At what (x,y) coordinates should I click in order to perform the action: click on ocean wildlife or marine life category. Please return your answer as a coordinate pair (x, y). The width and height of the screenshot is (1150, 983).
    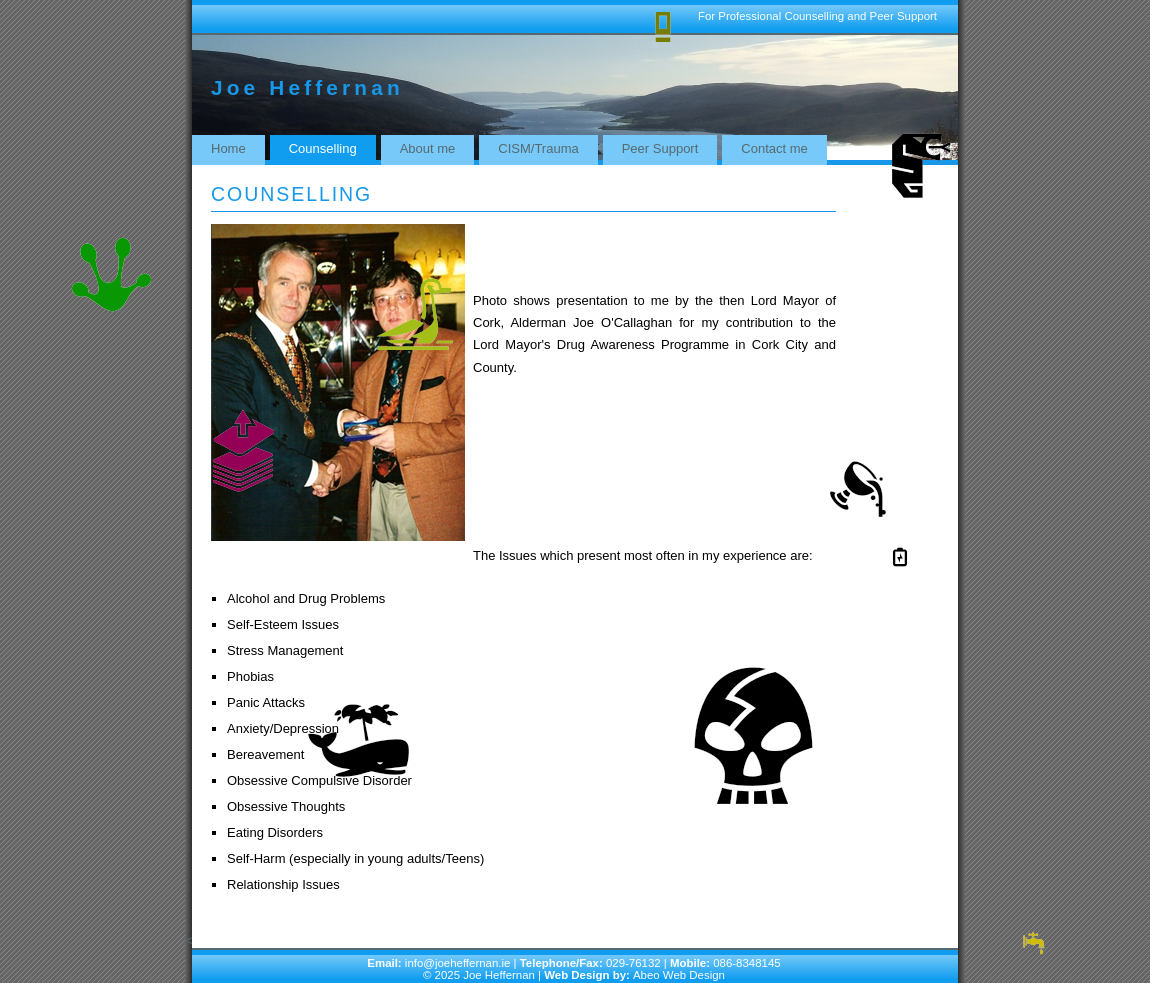
    Looking at the image, I should click on (358, 740).